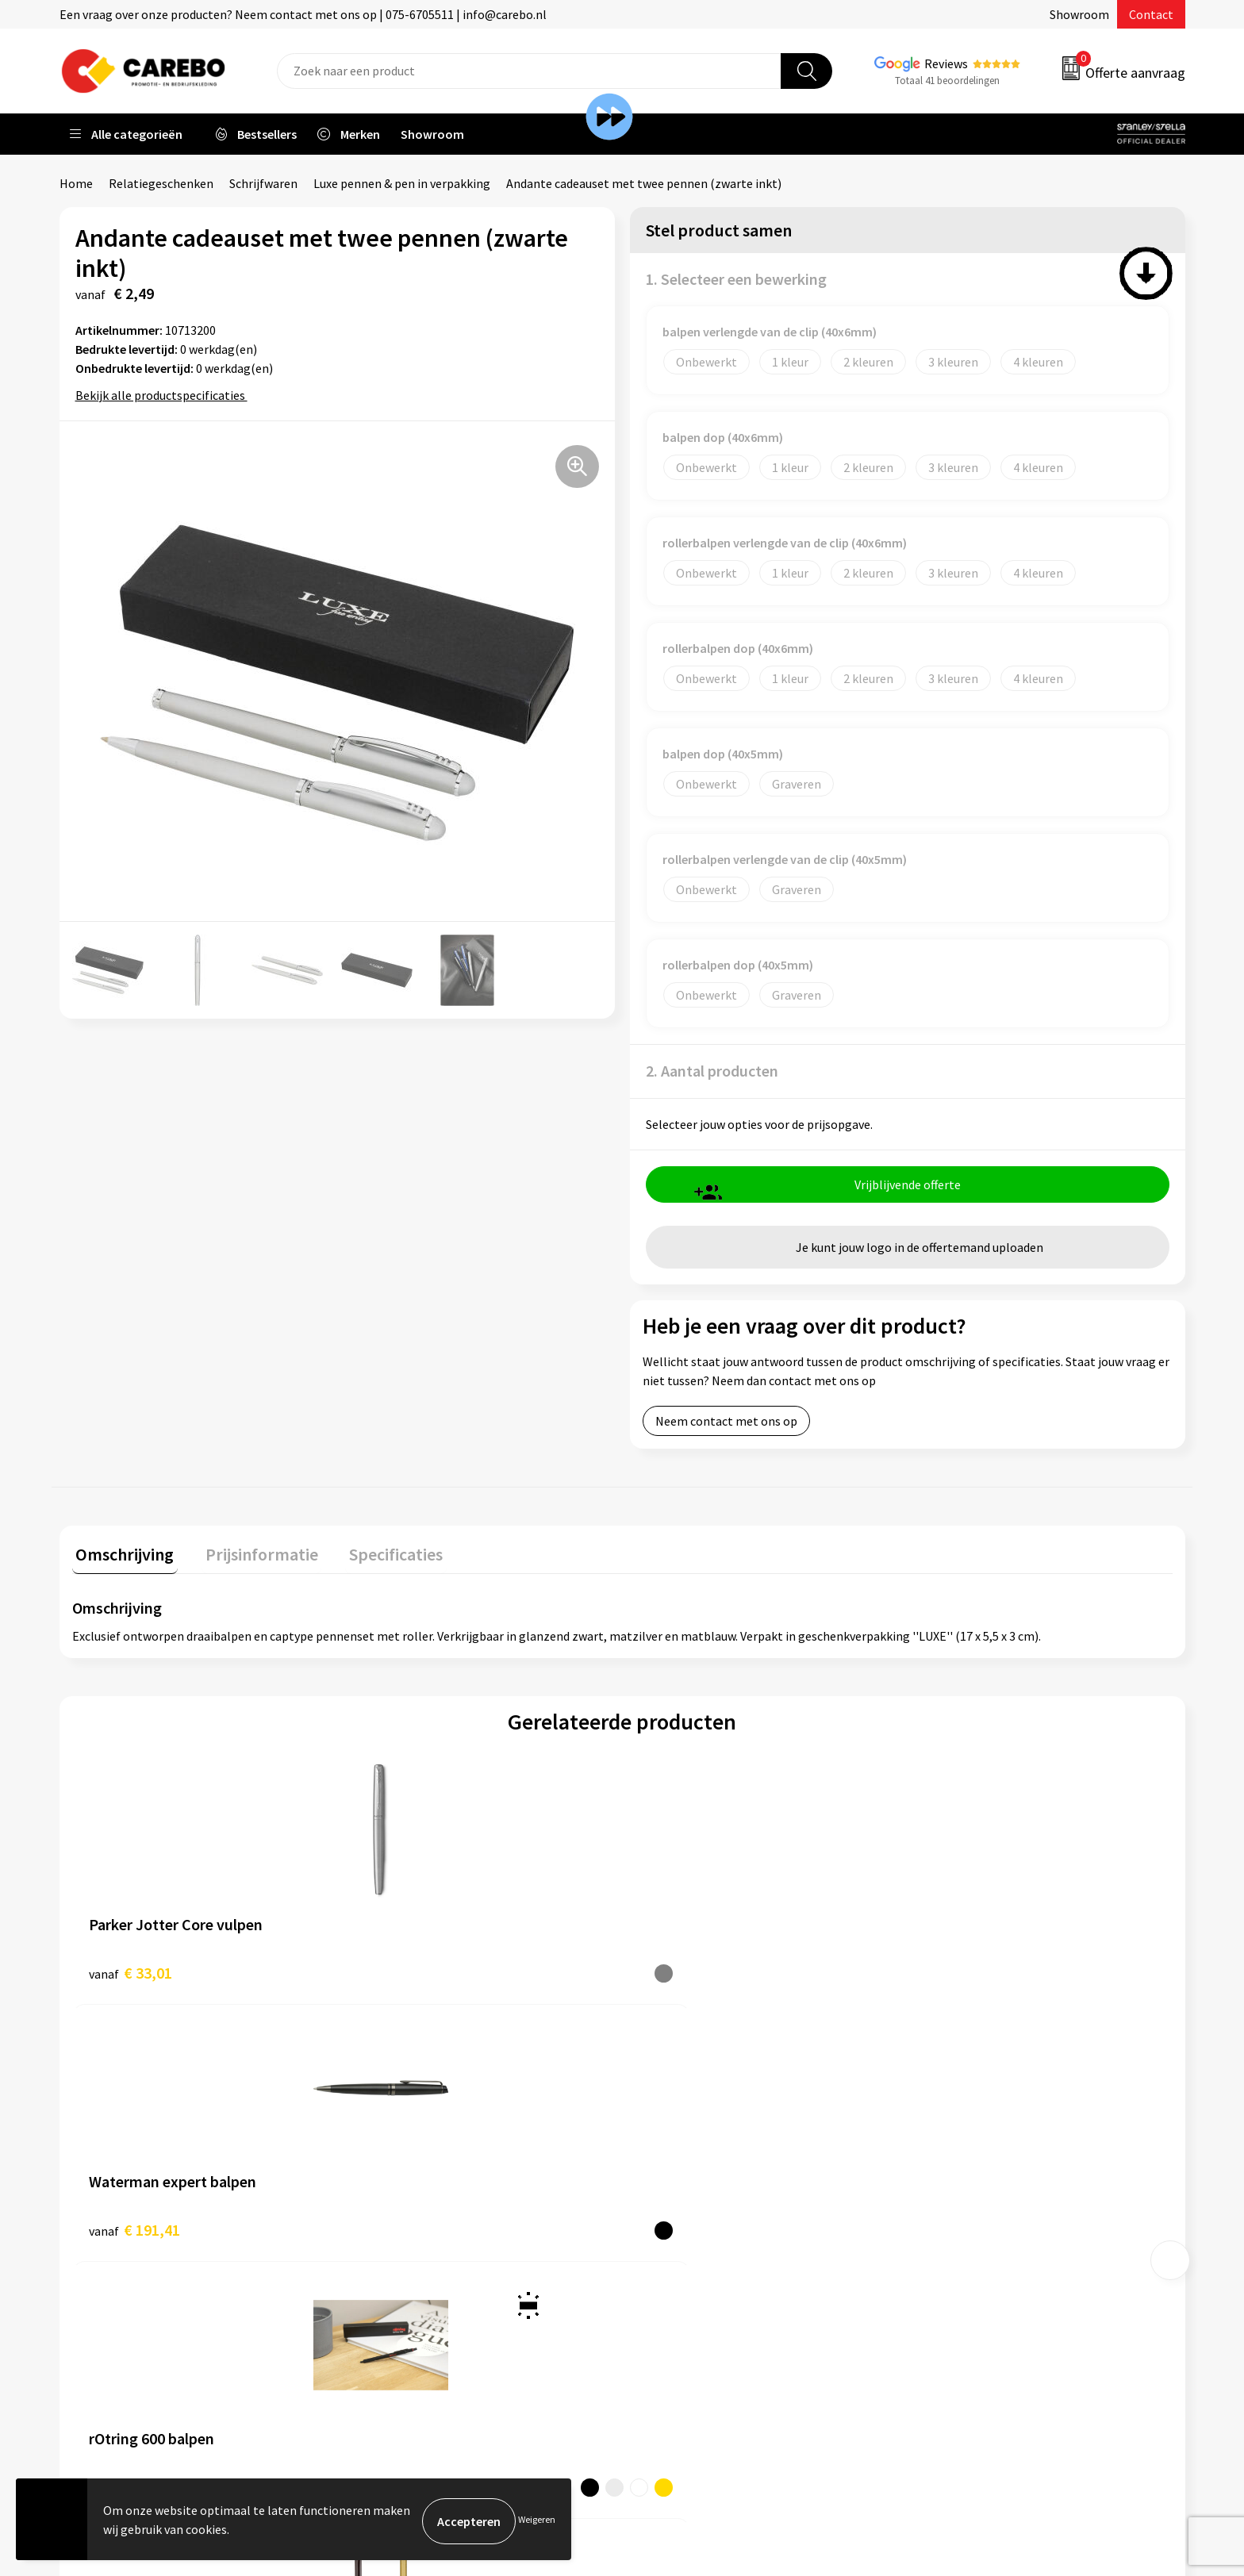 This screenshot has height=2576, width=1244. I want to click on download file or content, so click(1146, 273).